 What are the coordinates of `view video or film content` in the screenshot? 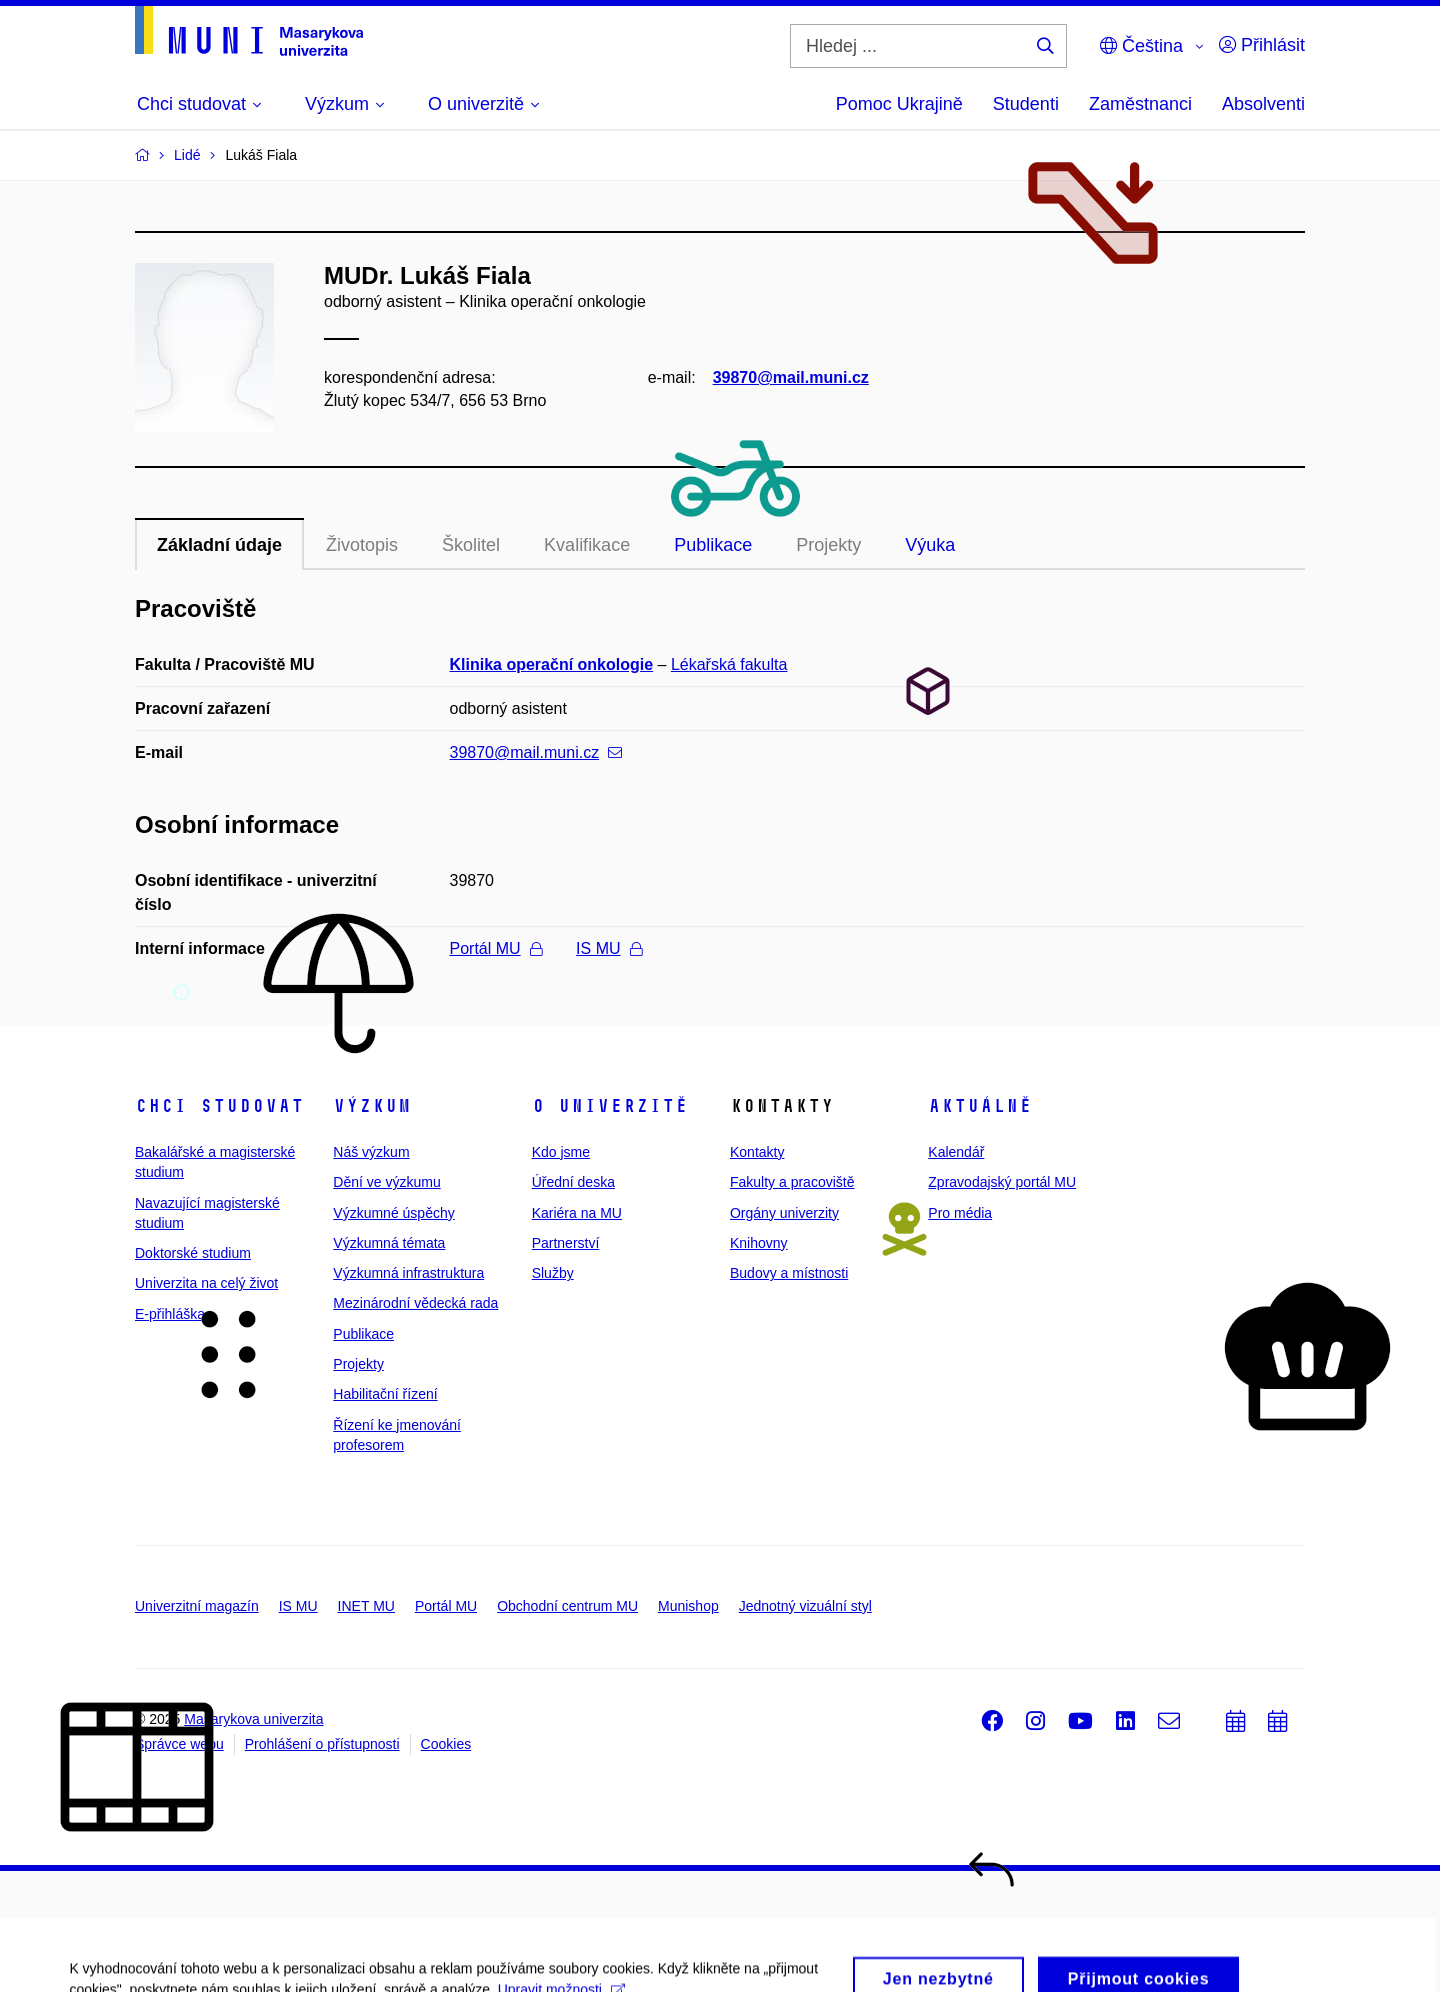 It's located at (137, 1767).